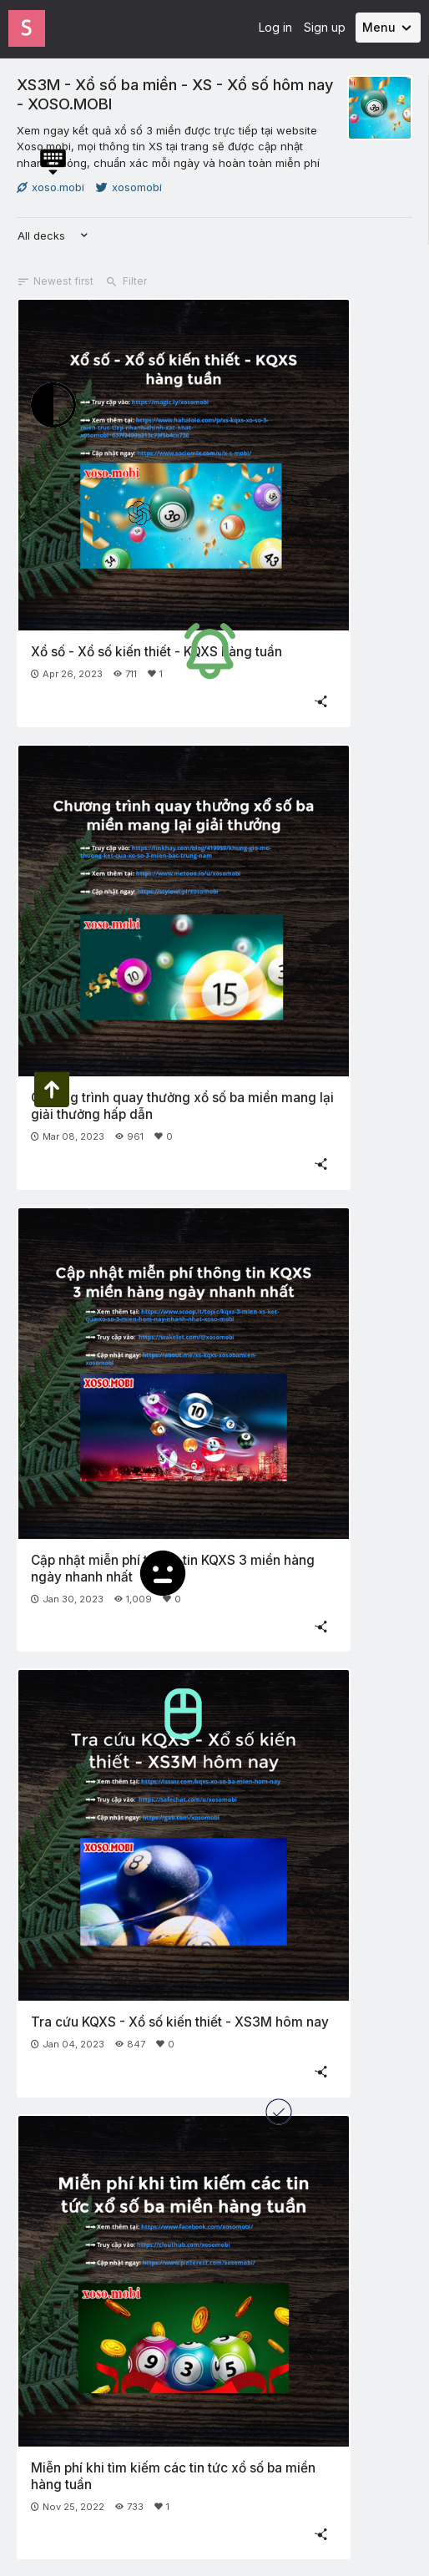  What do you see at coordinates (163, 1573) in the screenshot?
I see `indicate a neutral or indifferent reaction` at bounding box center [163, 1573].